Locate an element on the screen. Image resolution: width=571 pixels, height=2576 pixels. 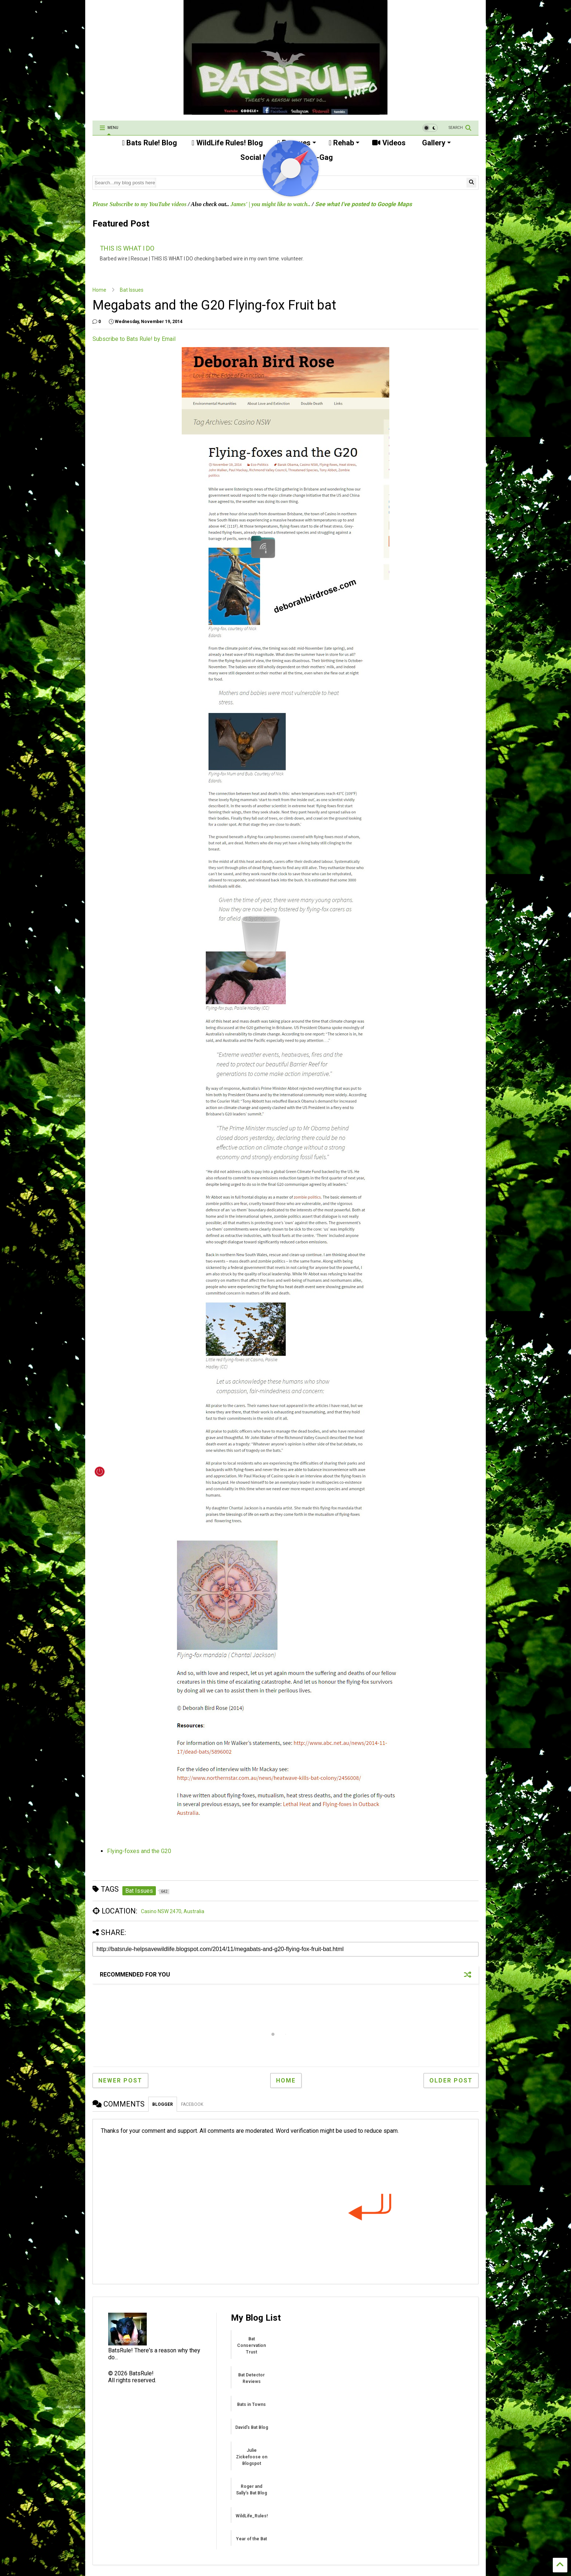
open insync cloud sync folder is located at coordinates (263, 547).